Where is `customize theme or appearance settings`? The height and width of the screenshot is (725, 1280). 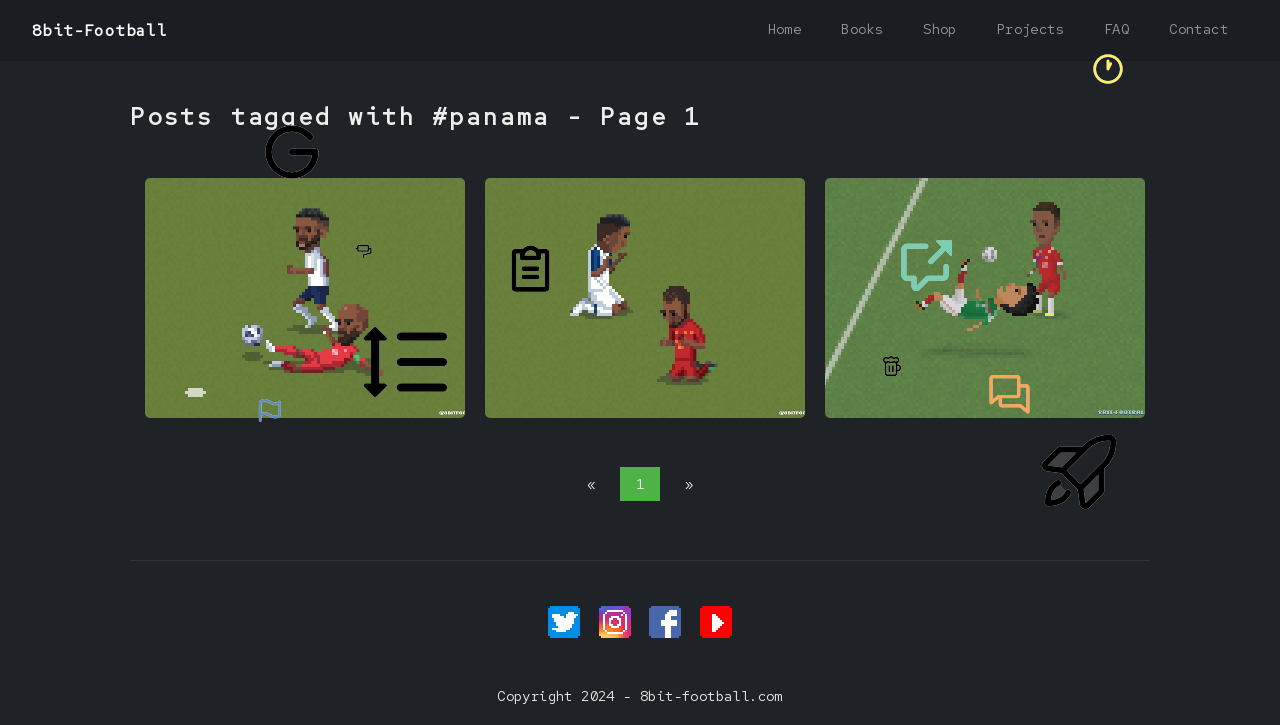 customize theme or appearance settings is located at coordinates (363, 250).